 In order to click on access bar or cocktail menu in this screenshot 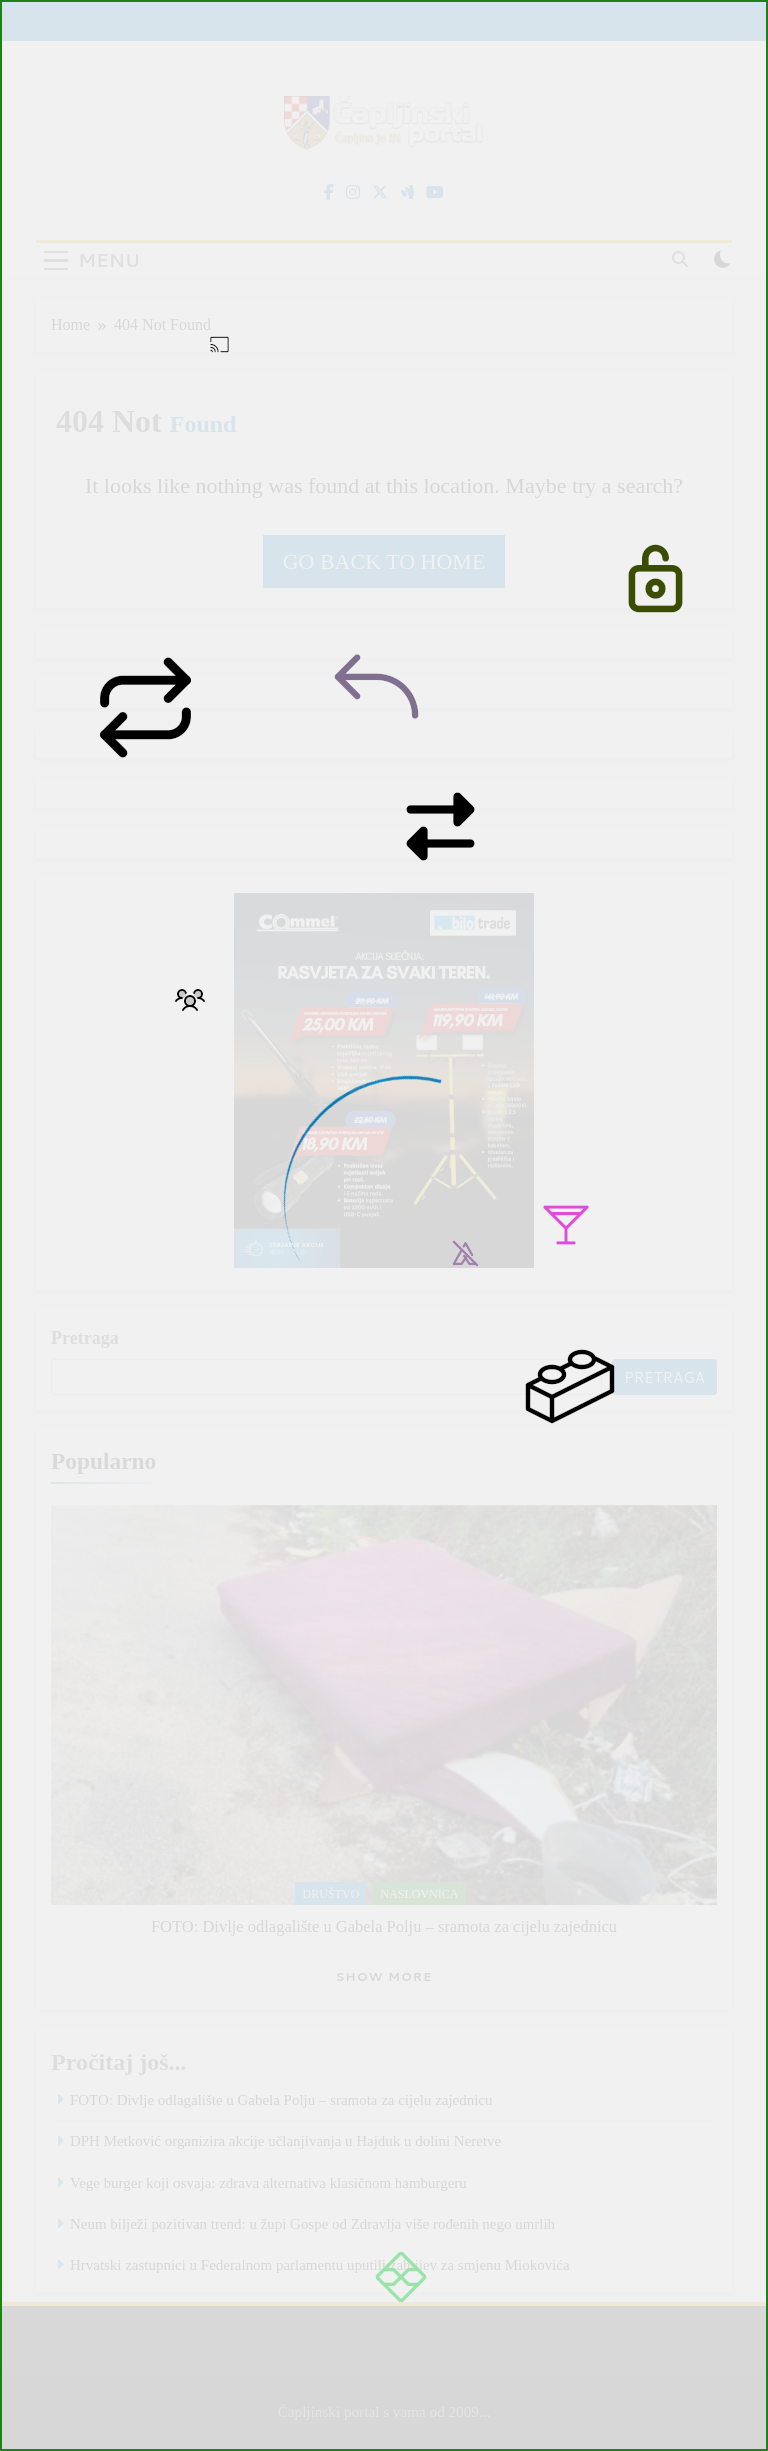, I will do `click(566, 1225)`.